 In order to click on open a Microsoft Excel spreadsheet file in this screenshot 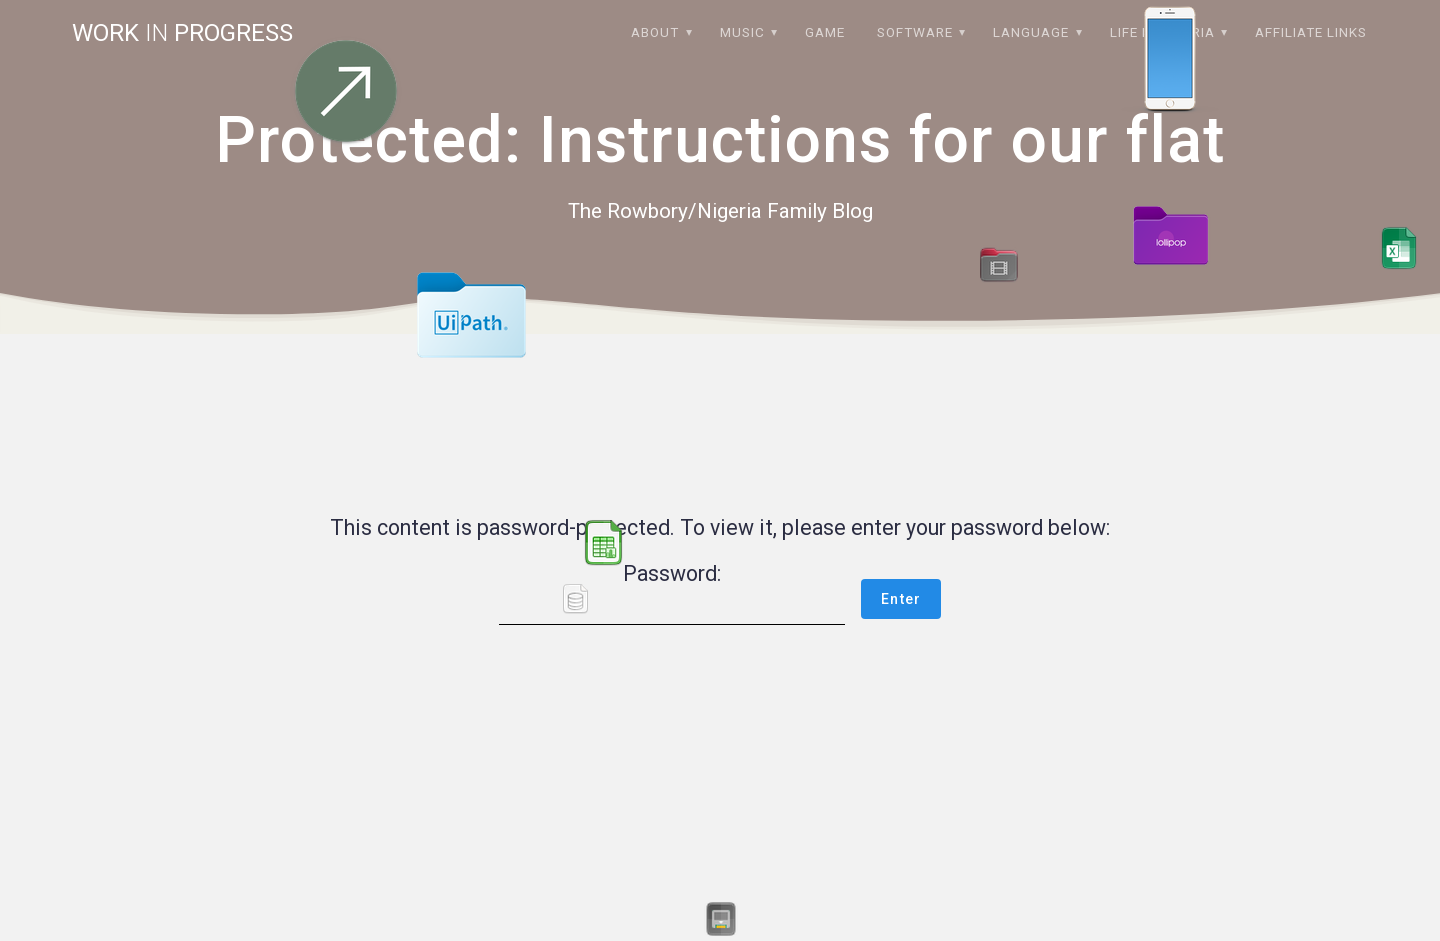, I will do `click(1399, 248)`.